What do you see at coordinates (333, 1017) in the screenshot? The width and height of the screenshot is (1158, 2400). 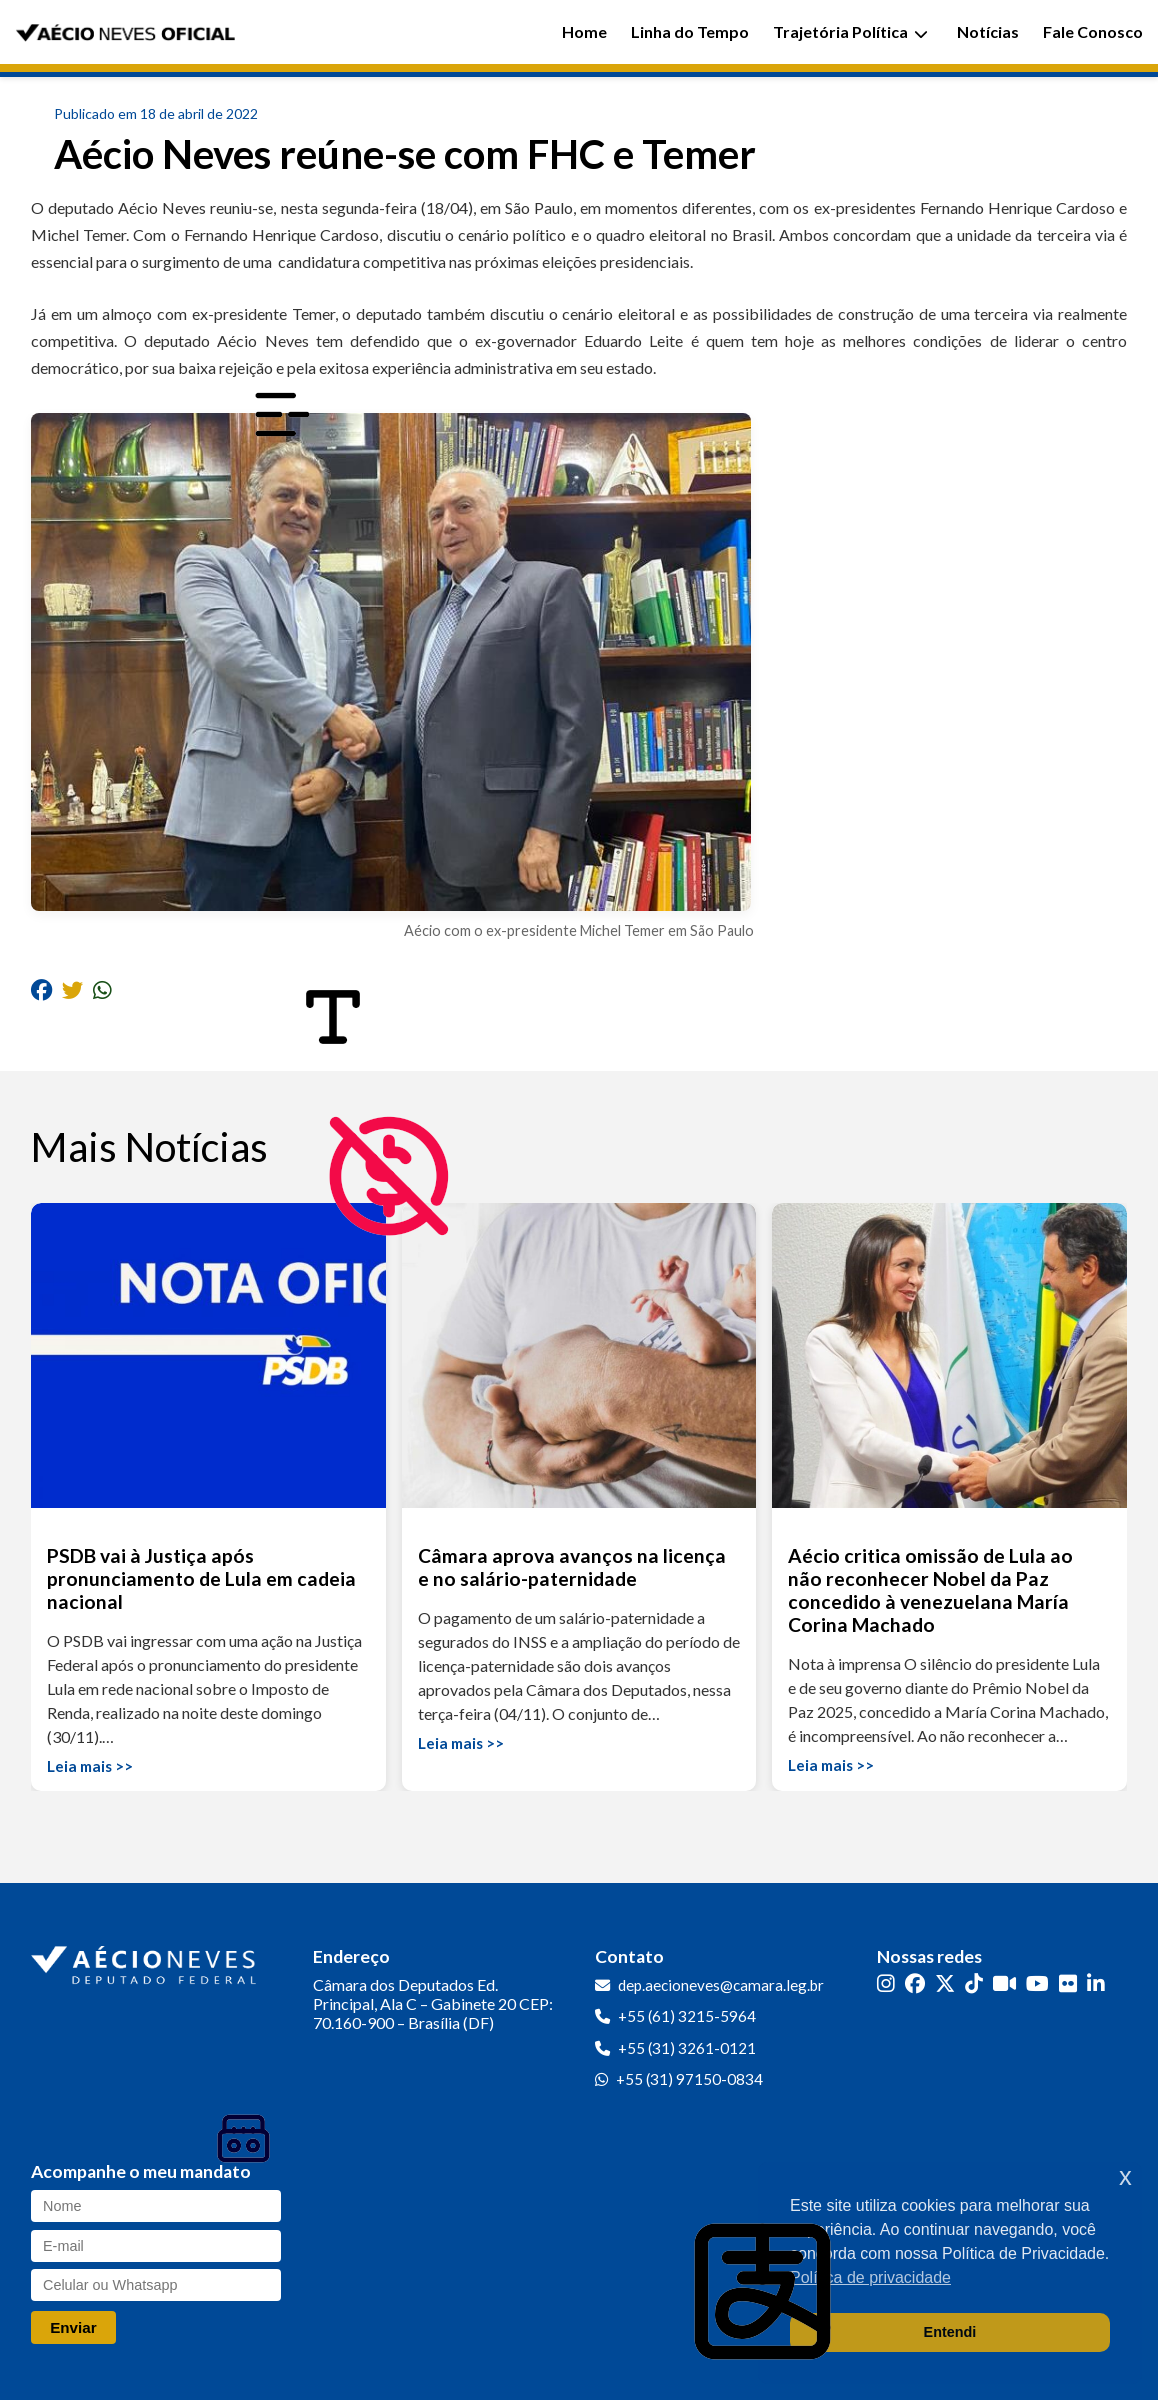 I see `format text or change font style` at bounding box center [333, 1017].